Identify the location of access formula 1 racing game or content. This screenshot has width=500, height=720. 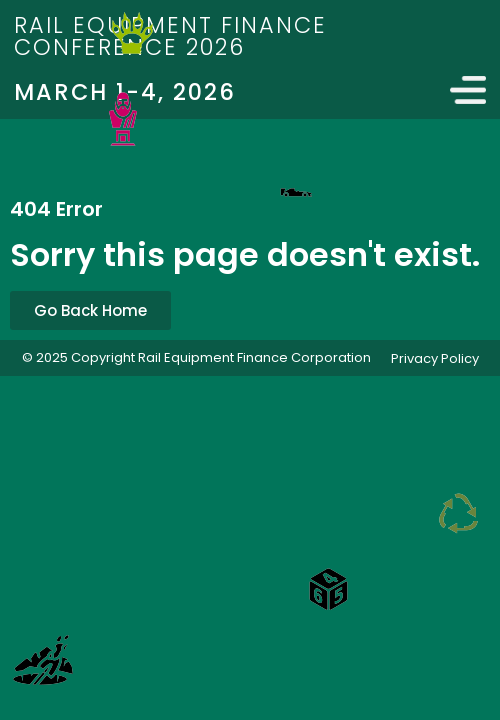
(296, 192).